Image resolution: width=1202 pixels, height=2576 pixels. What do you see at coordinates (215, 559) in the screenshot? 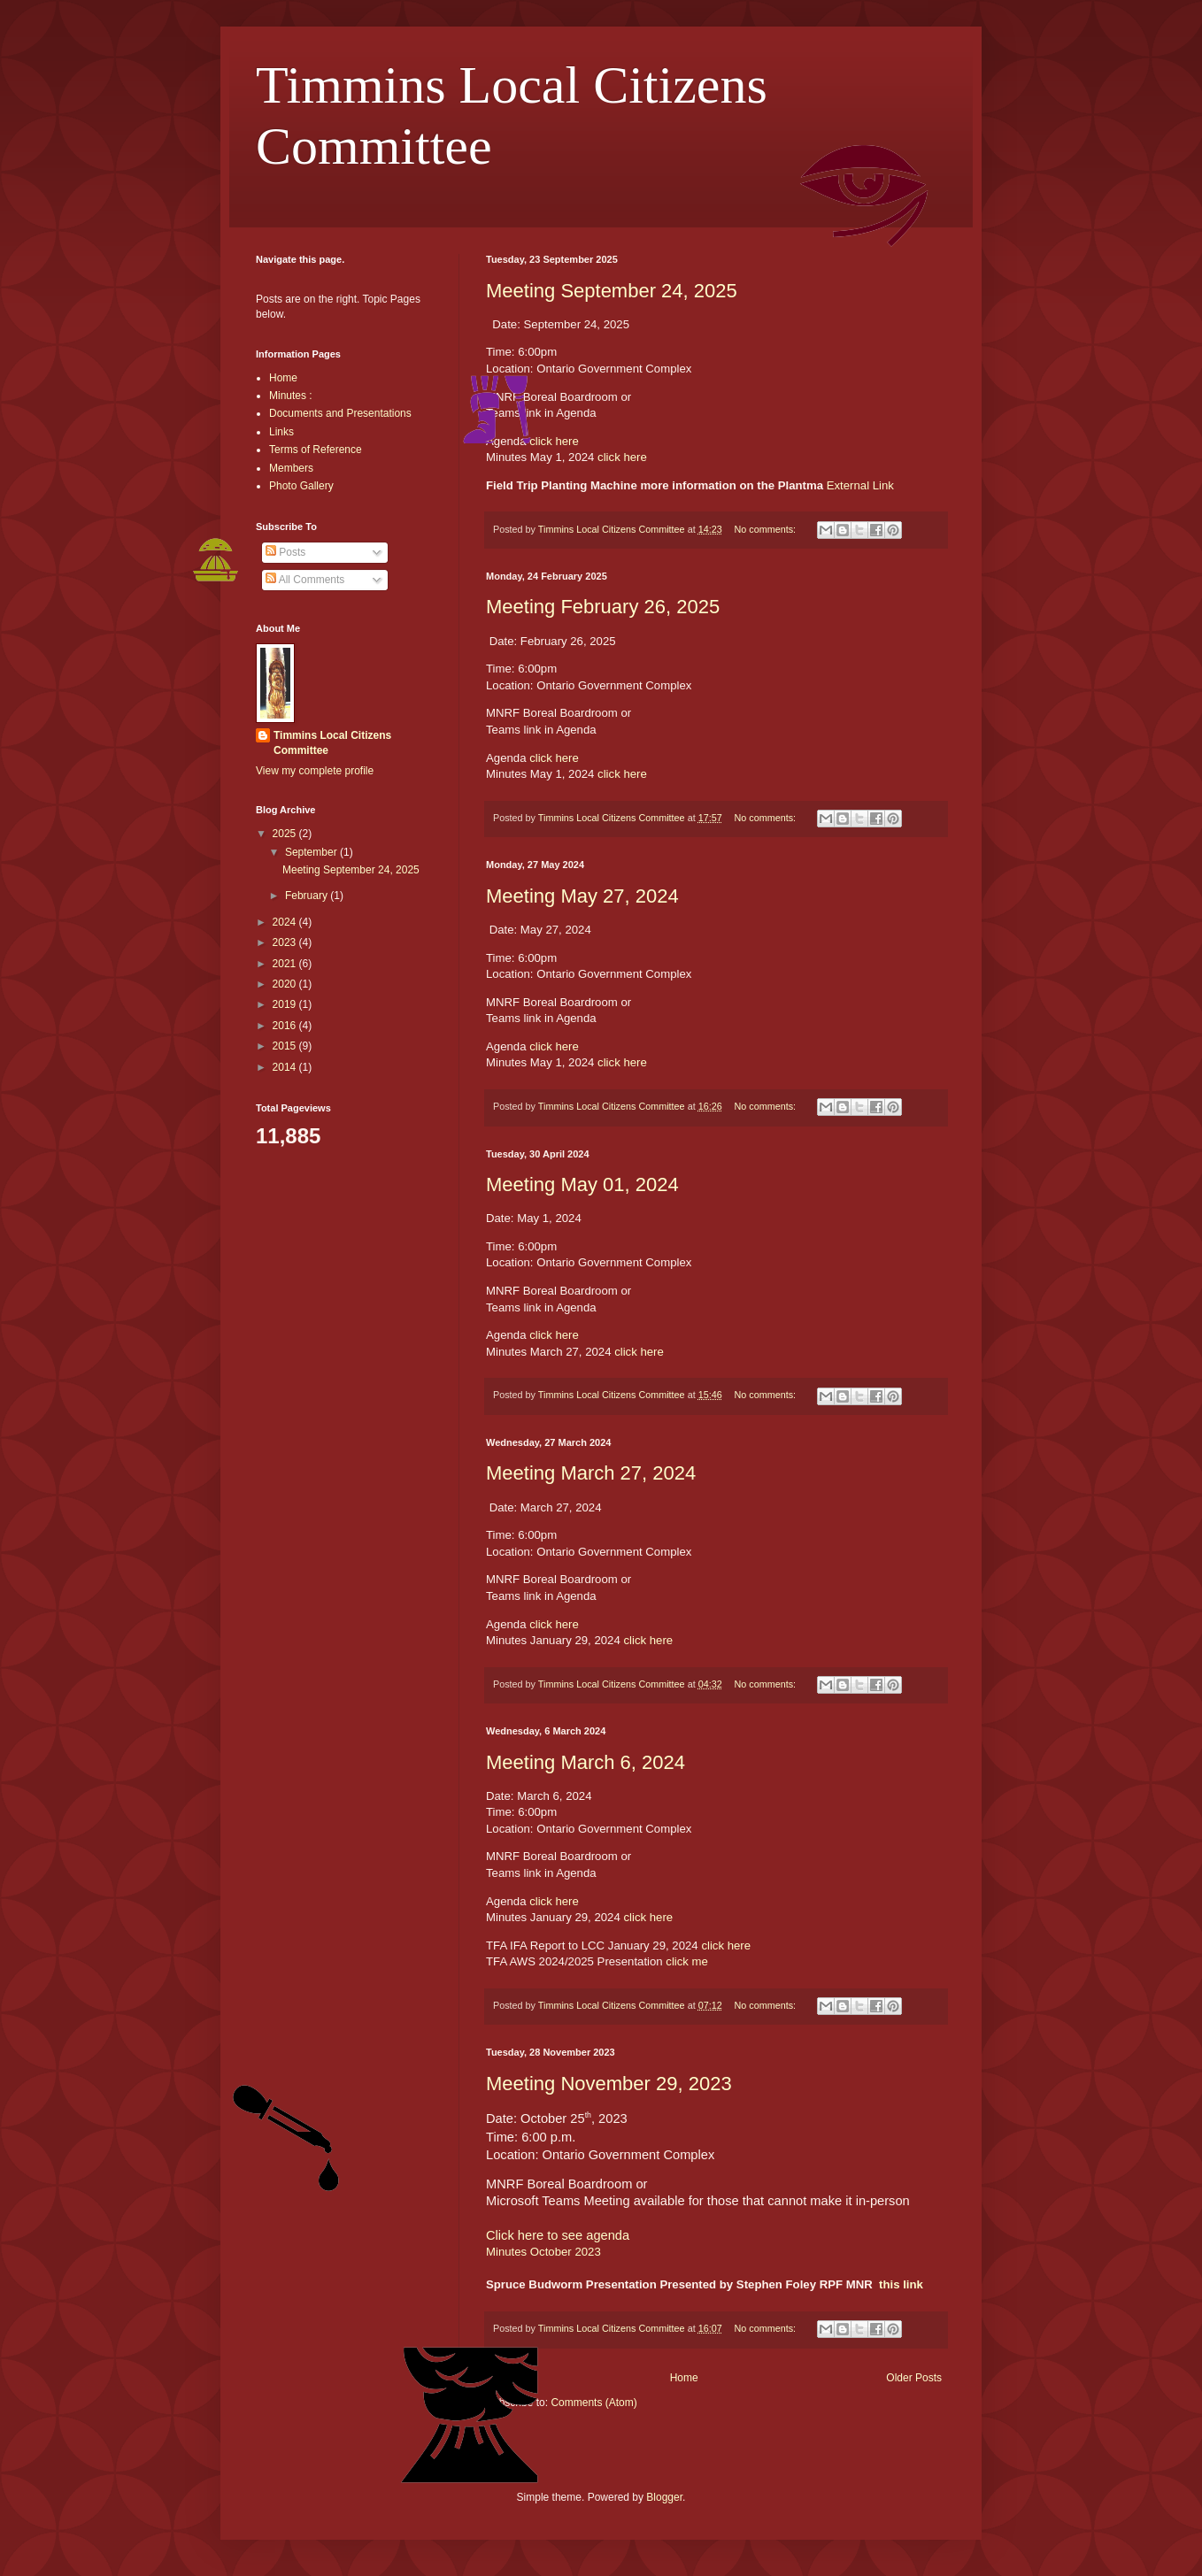
I see `access kitchen or cooking tools` at bounding box center [215, 559].